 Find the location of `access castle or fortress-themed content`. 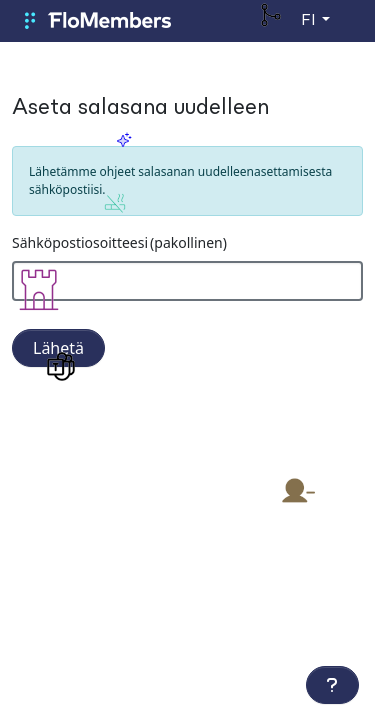

access castle or fortress-themed content is located at coordinates (39, 289).